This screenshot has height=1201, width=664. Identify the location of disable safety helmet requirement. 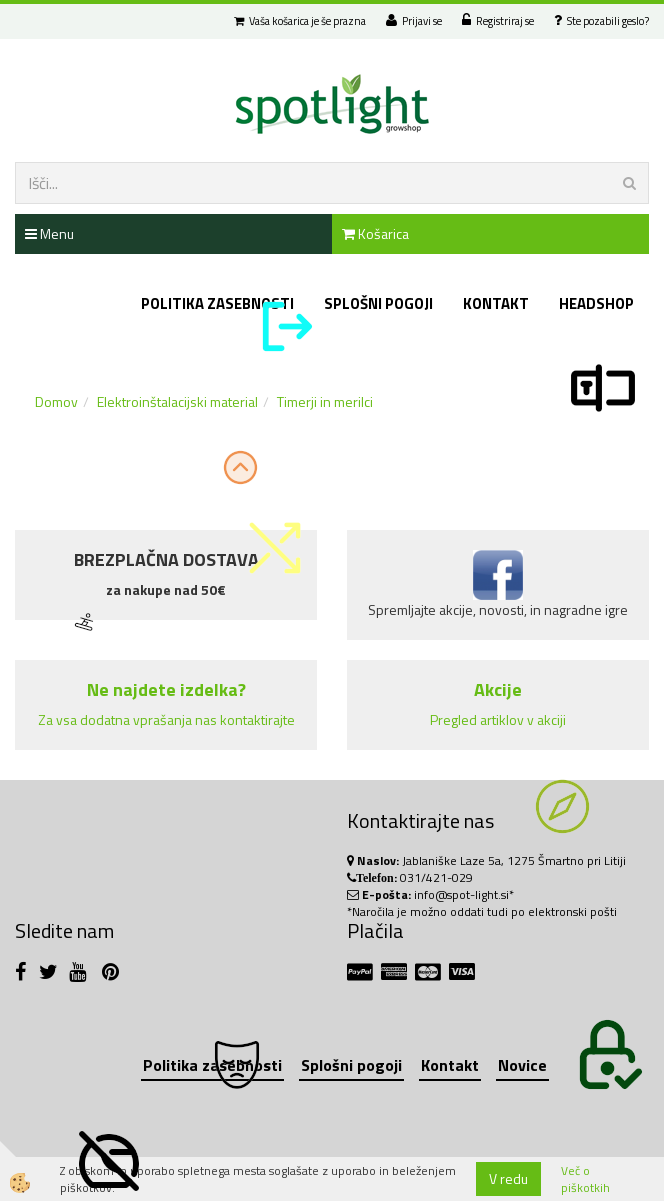
(109, 1161).